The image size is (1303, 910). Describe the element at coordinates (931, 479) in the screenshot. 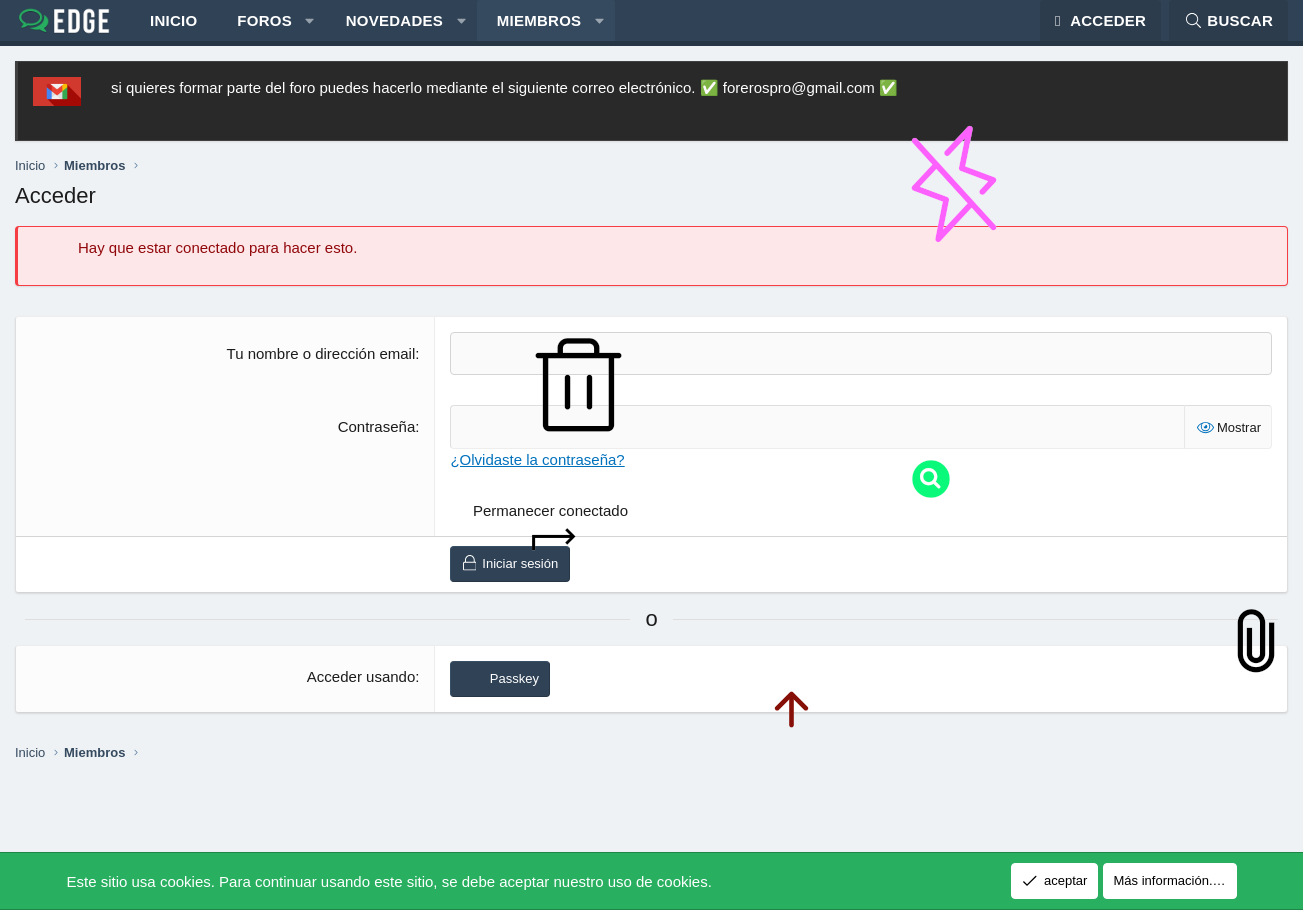

I see `tap to search` at that location.